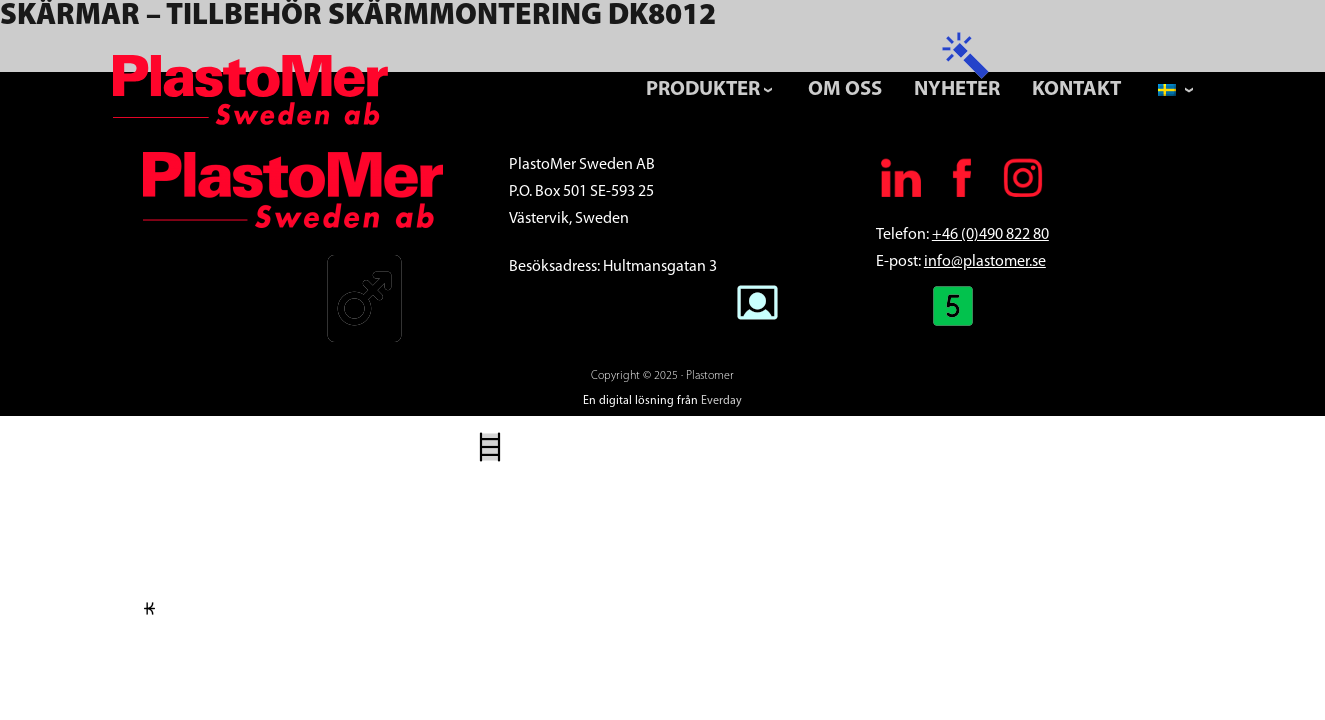 Image resolution: width=1325 pixels, height=720 pixels. I want to click on apply auto-enhance or magic adjustments, so click(965, 55).